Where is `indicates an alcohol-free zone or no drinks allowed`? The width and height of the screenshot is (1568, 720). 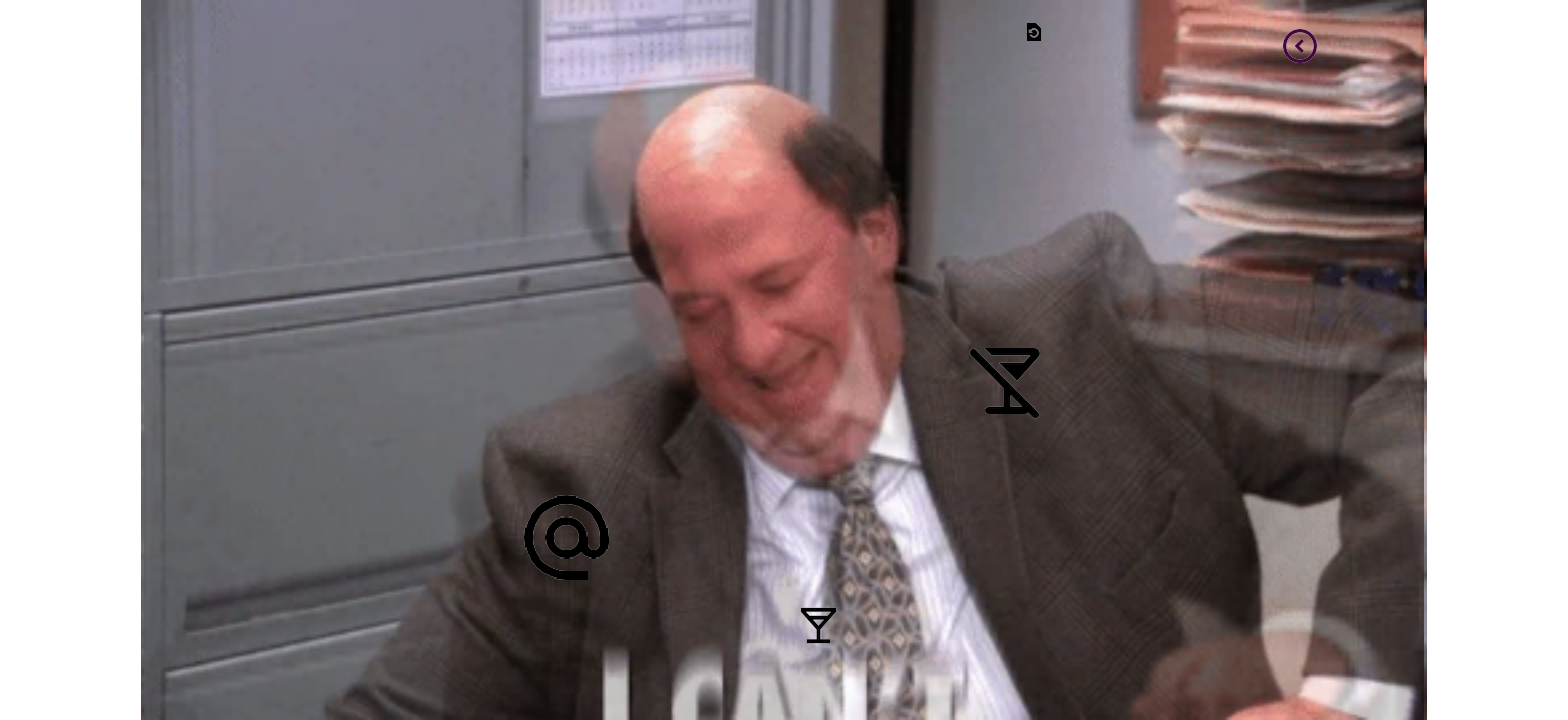 indicates an alcohol-free zone or no drinks allowed is located at coordinates (1007, 381).